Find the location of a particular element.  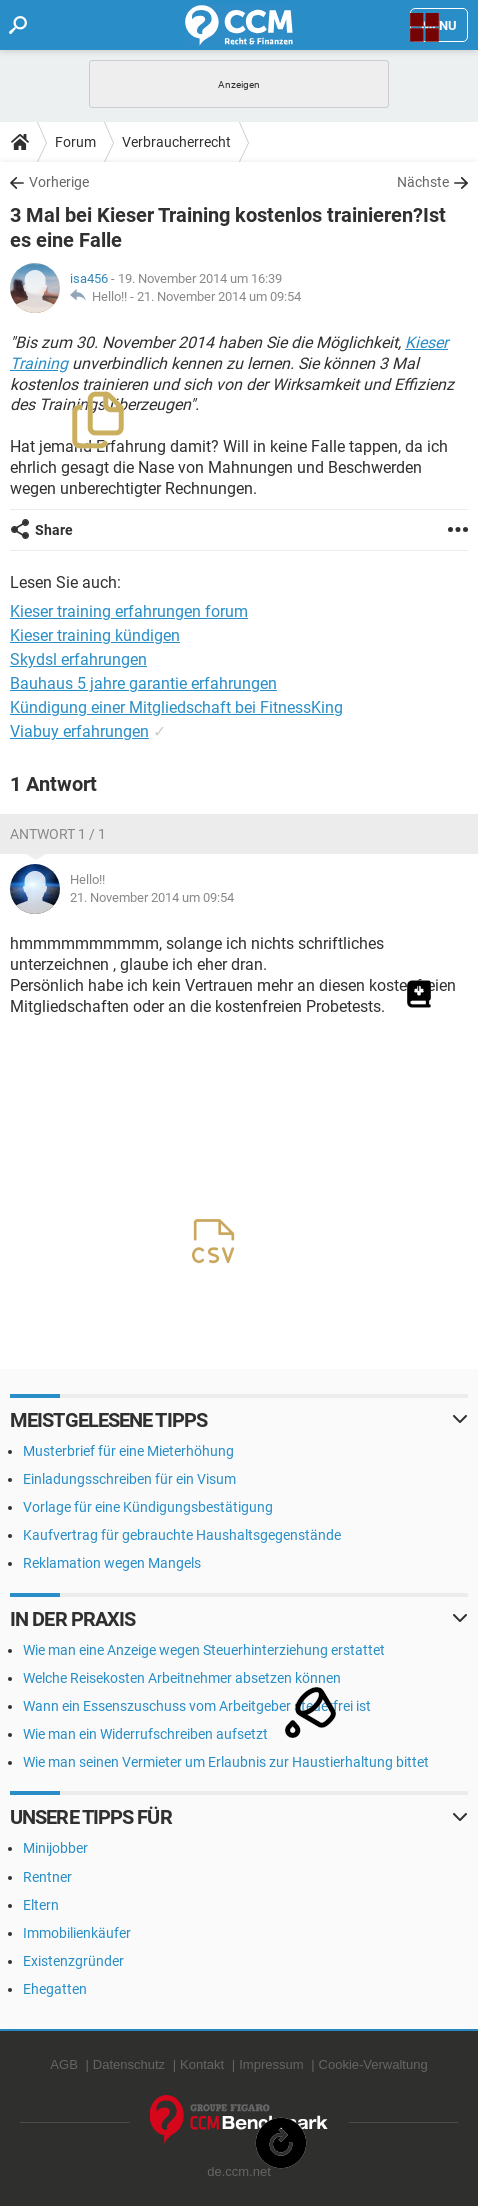

refresh or reload content is located at coordinates (281, 2143).